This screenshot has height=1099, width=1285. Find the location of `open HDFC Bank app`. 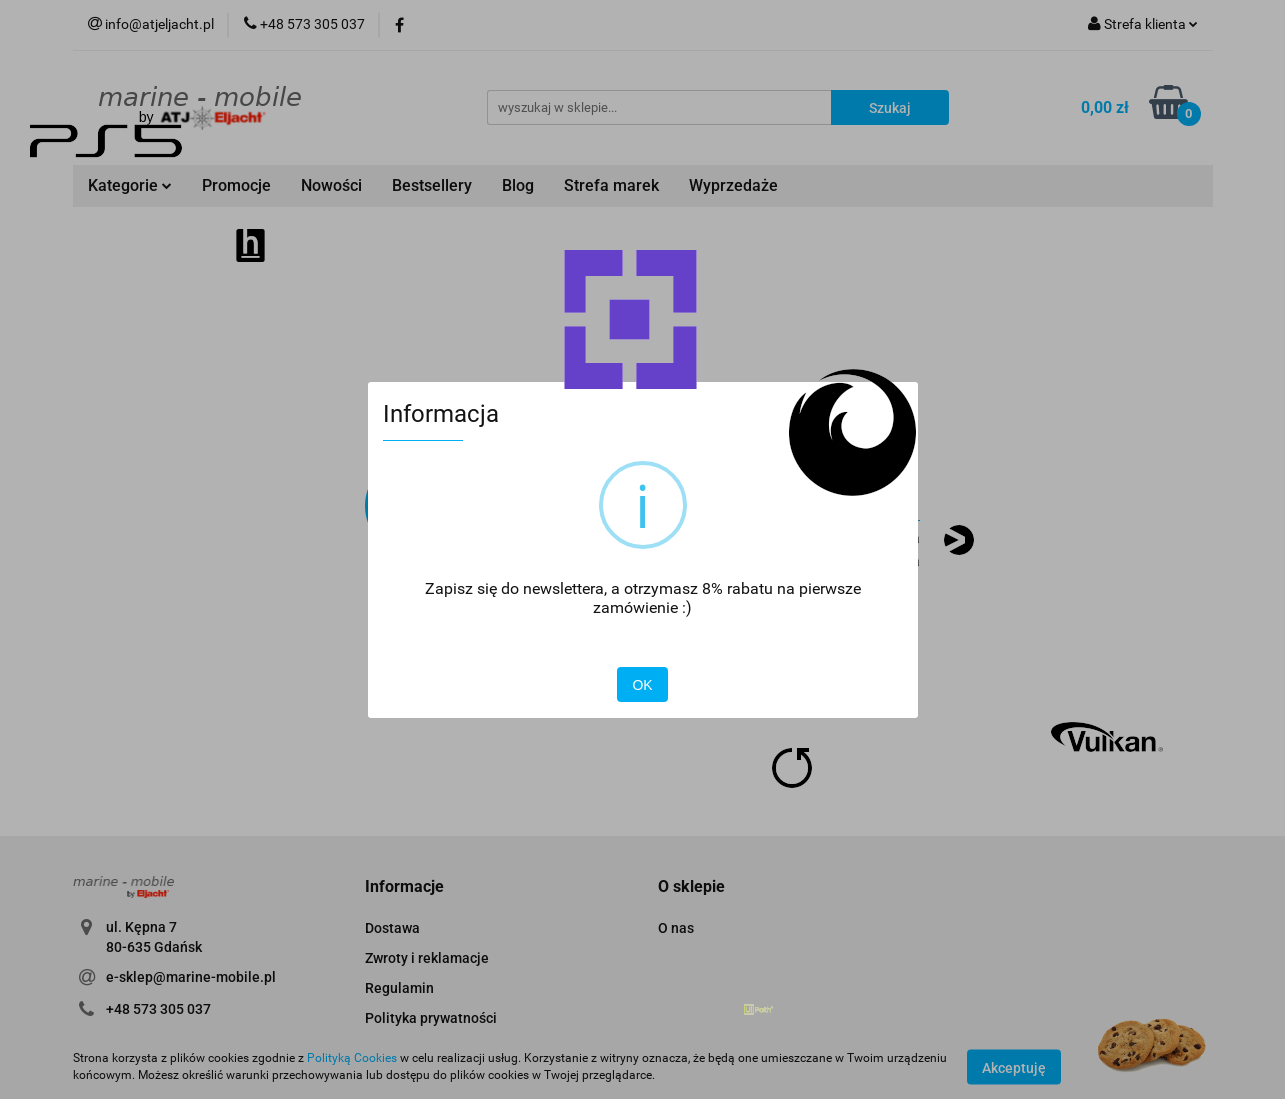

open HDFC Bank app is located at coordinates (630, 319).